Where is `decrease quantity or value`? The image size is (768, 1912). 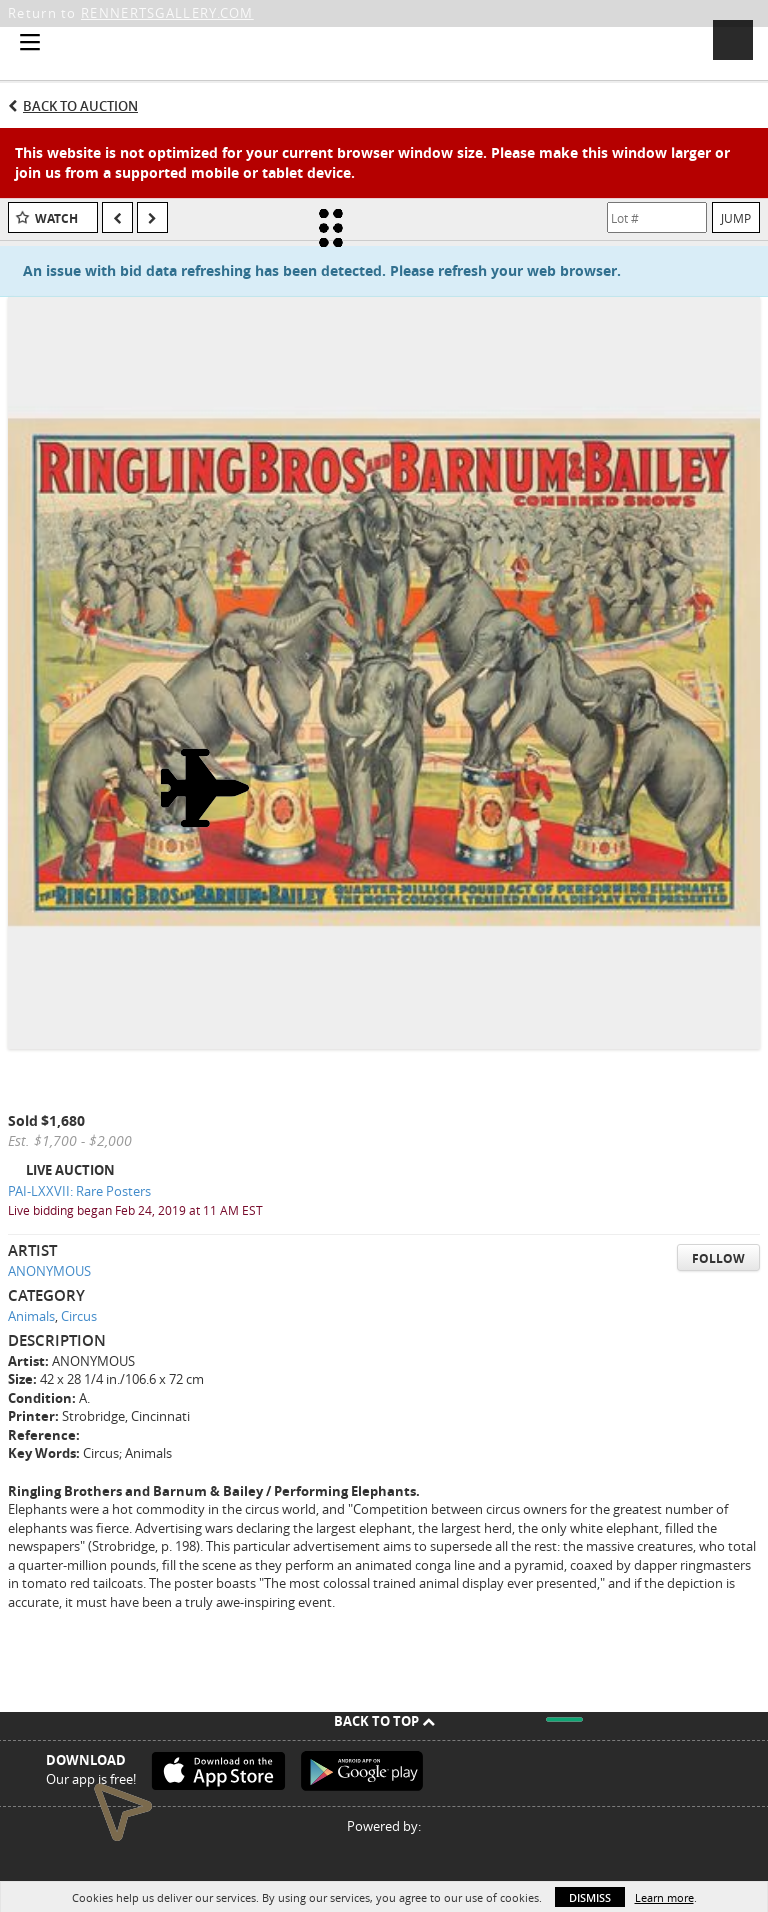 decrease quantity or value is located at coordinates (564, 1719).